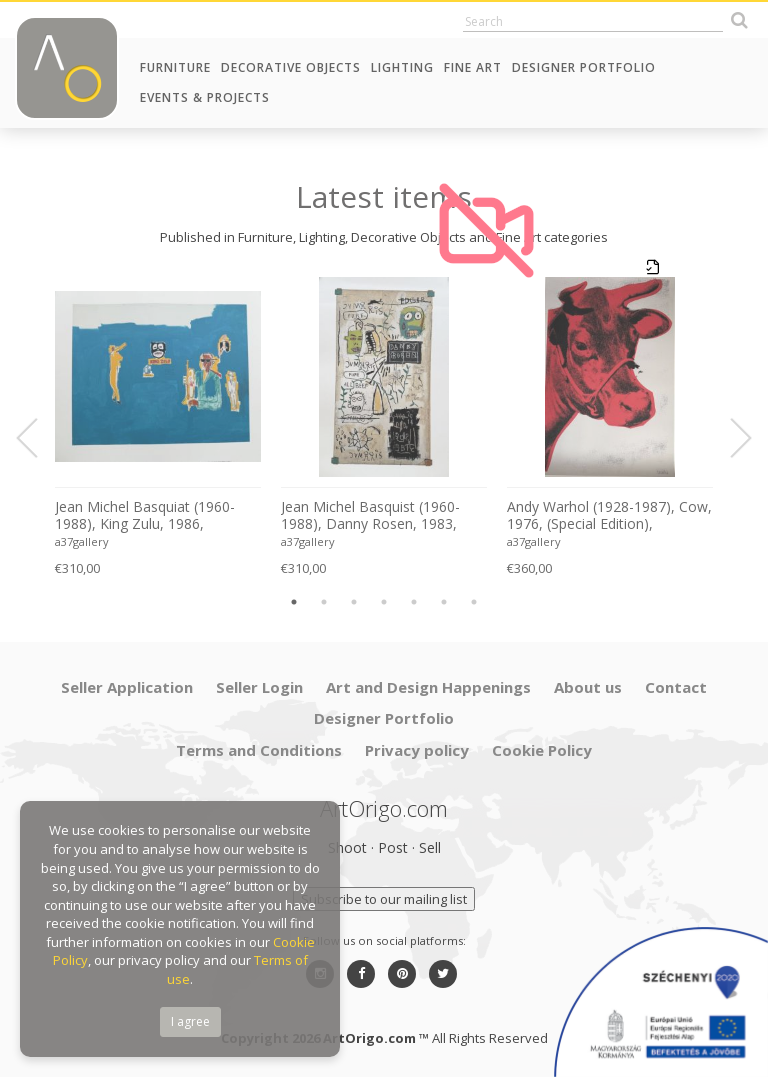  Describe the element at coordinates (486, 230) in the screenshot. I see `turn off camera or disable video` at that location.